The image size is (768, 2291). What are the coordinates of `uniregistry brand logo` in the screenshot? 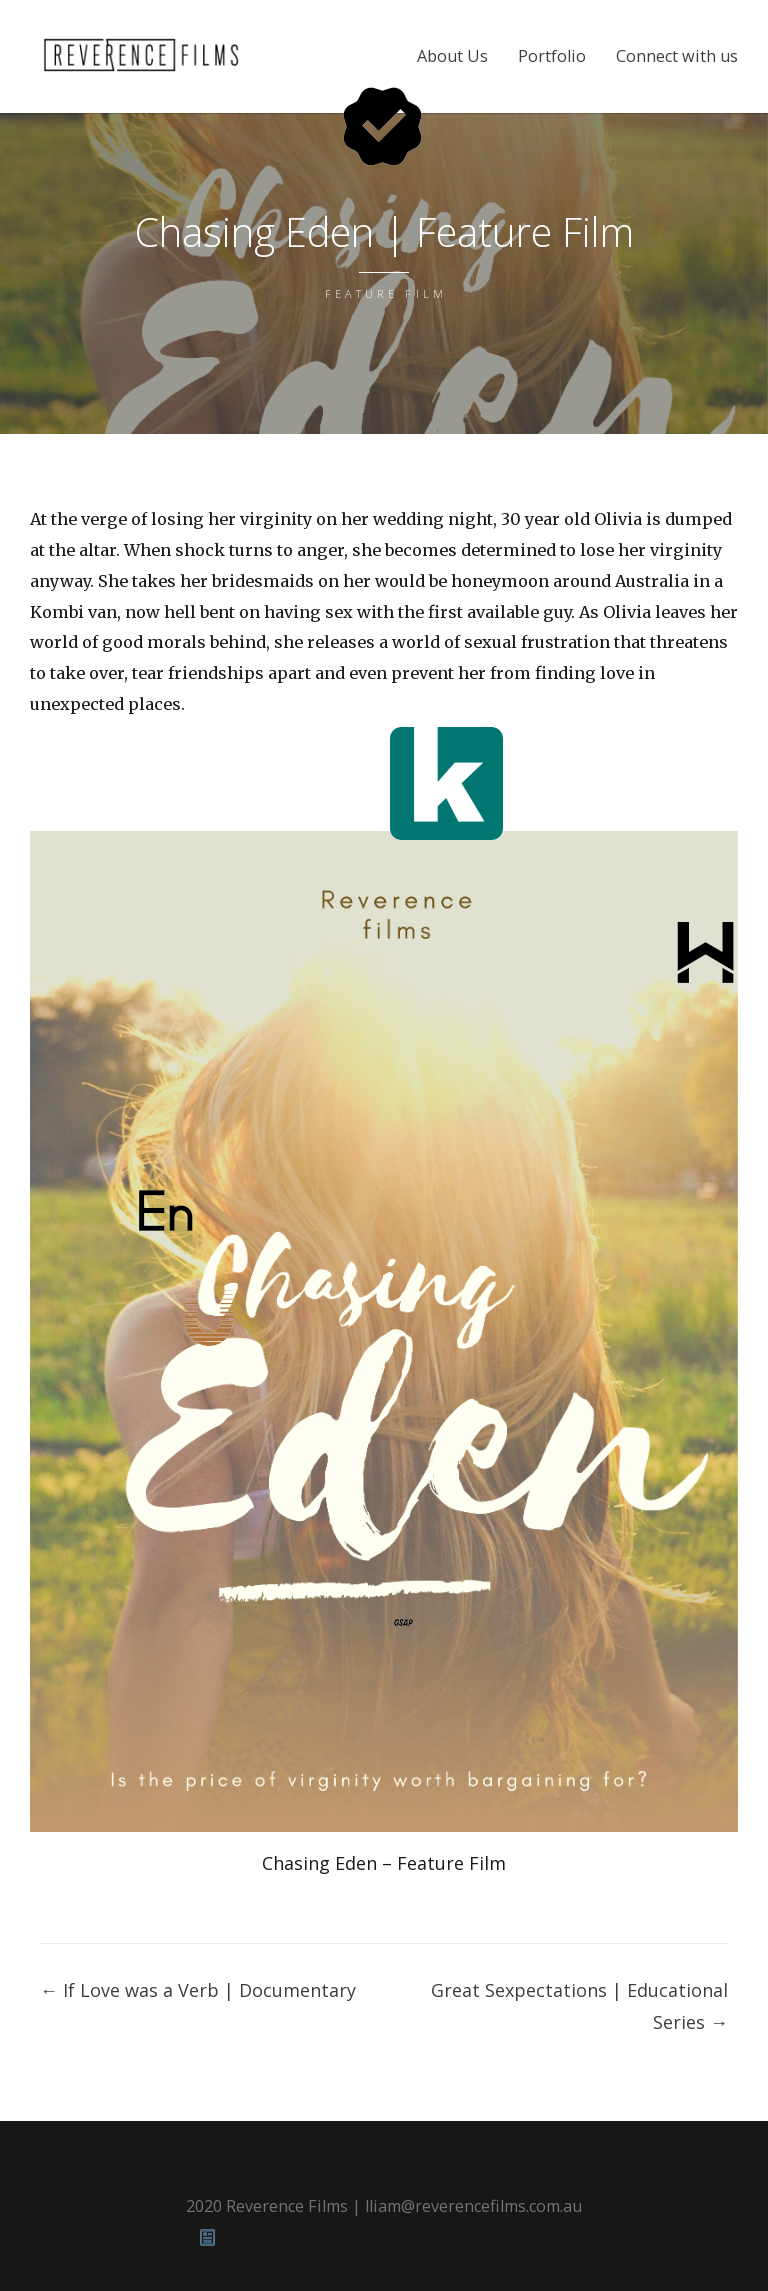 It's located at (209, 1318).